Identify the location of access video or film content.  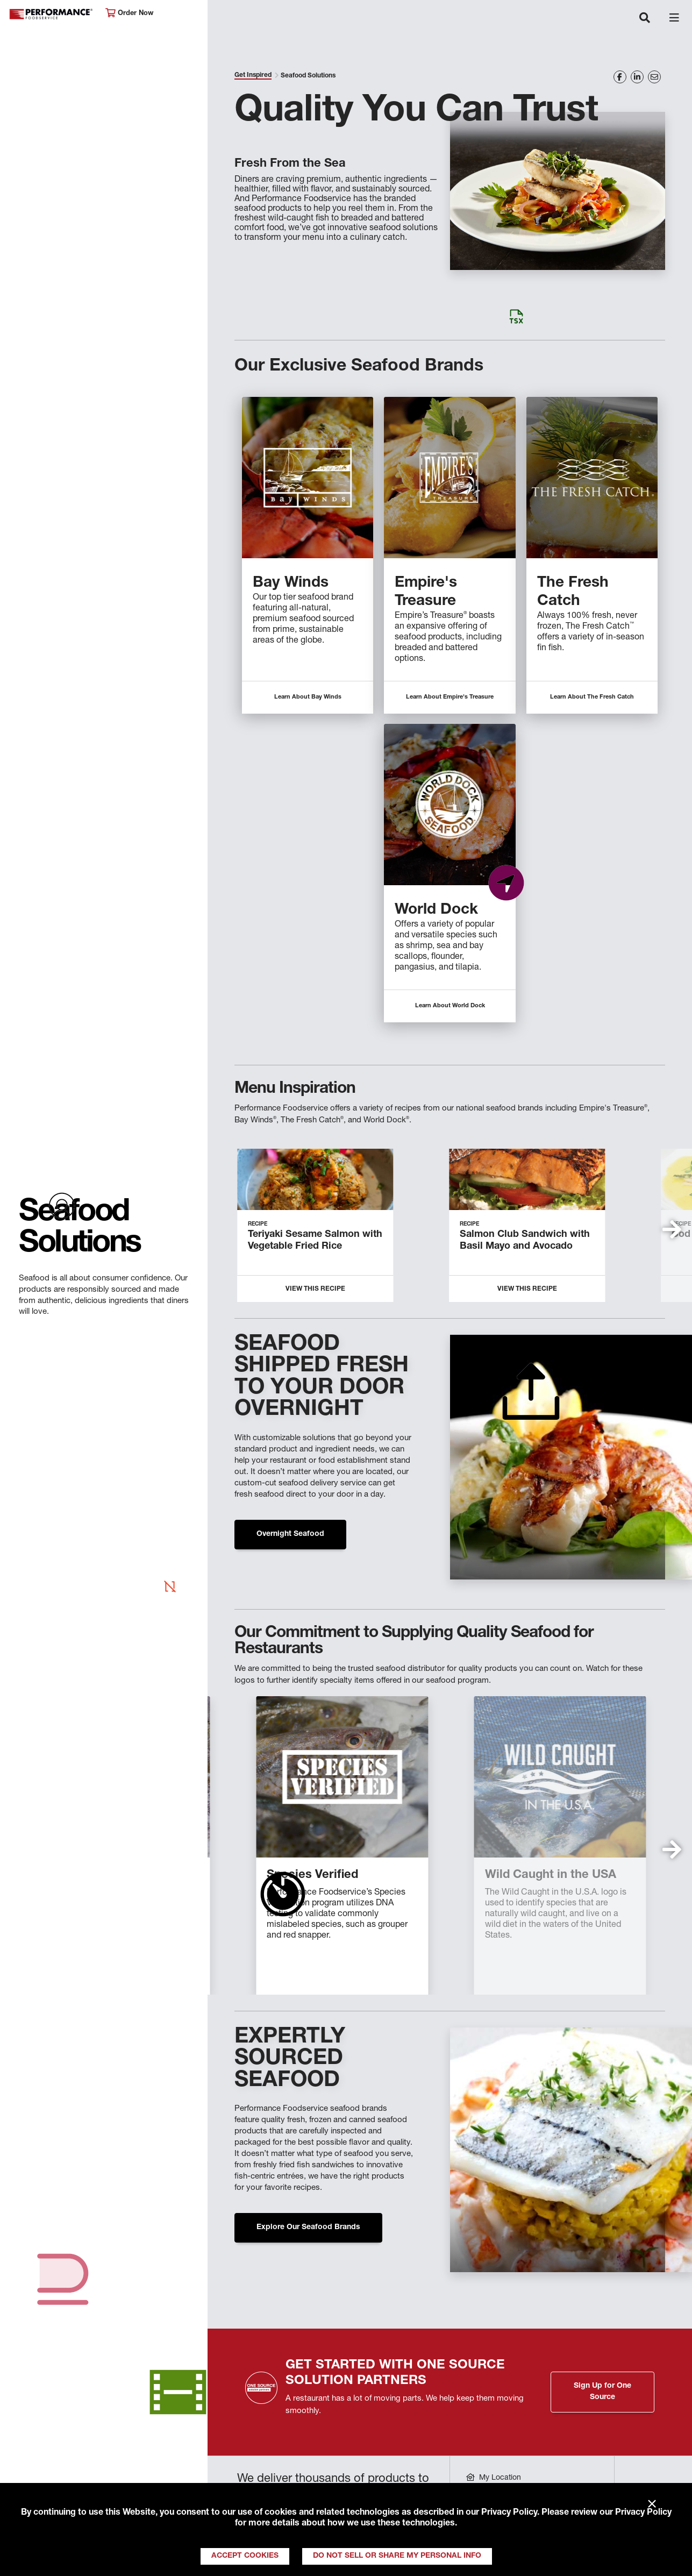
(178, 2392).